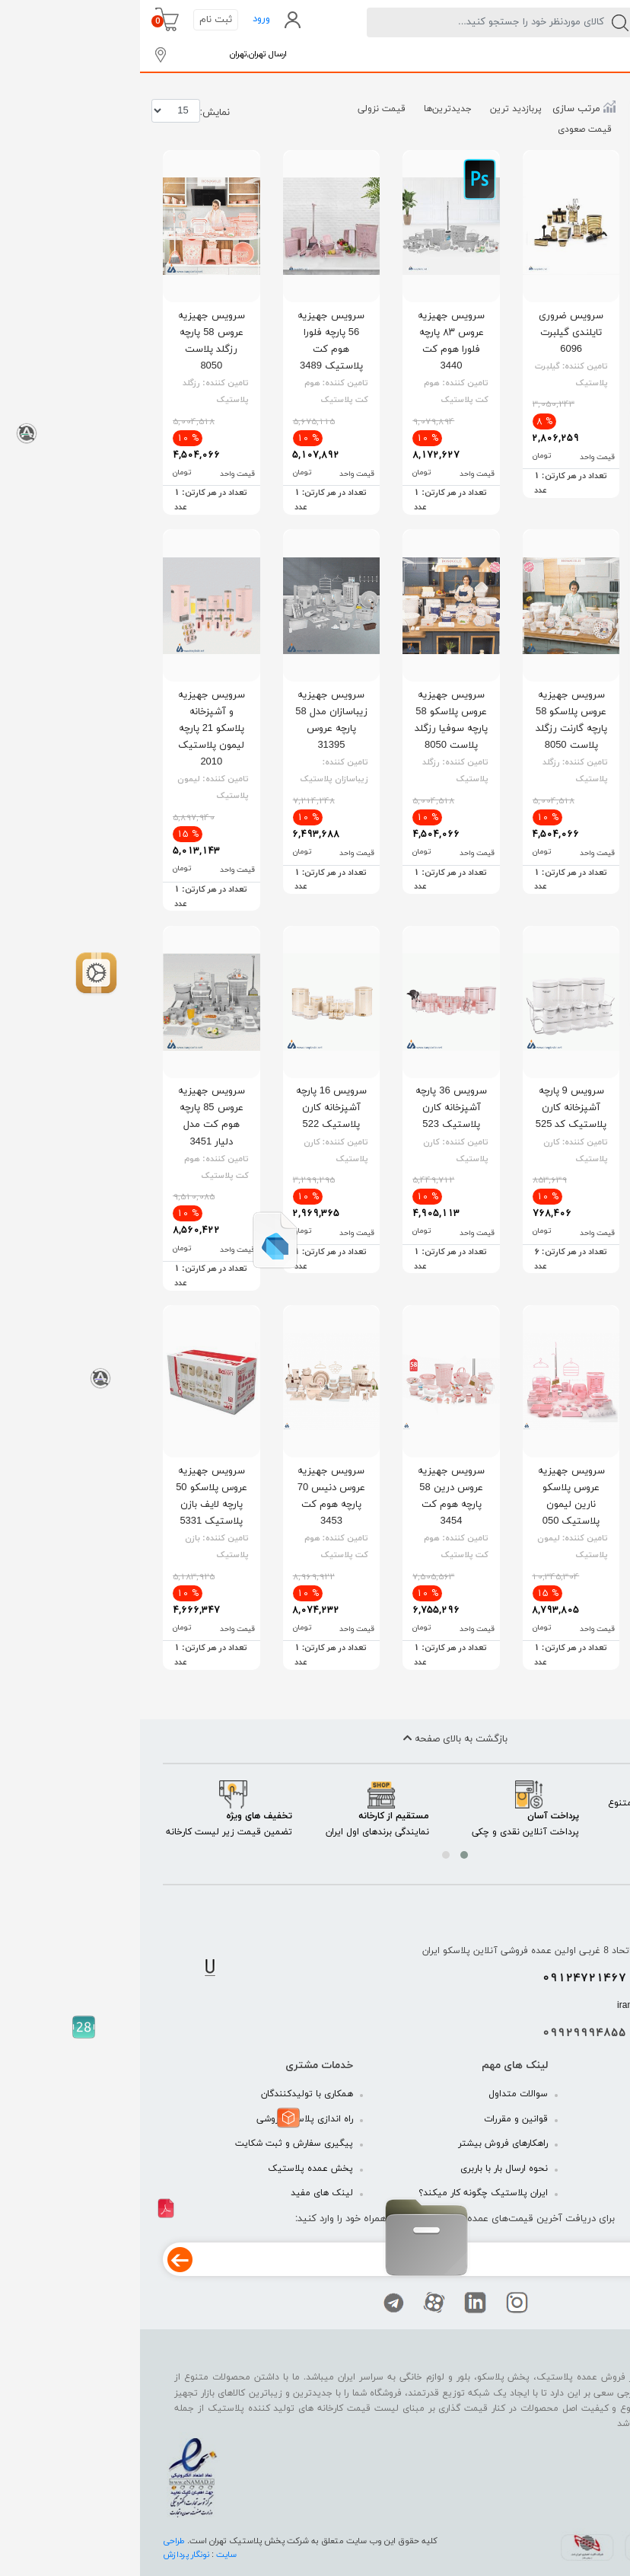 This screenshot has height=2576, width=630. What do you see at coordinates (84, 2027) in the screenshot?
I see `open the gnome calendar app` at bounding box center [84, 2027].